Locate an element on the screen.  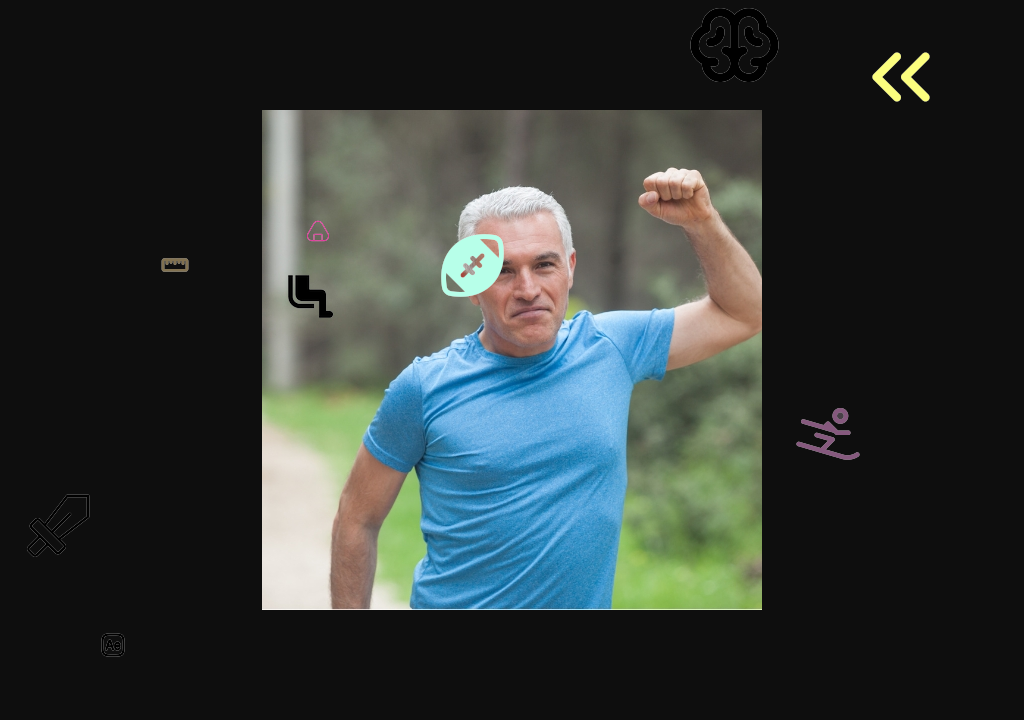
access combat or battle features is located at coordinates (59, 524).